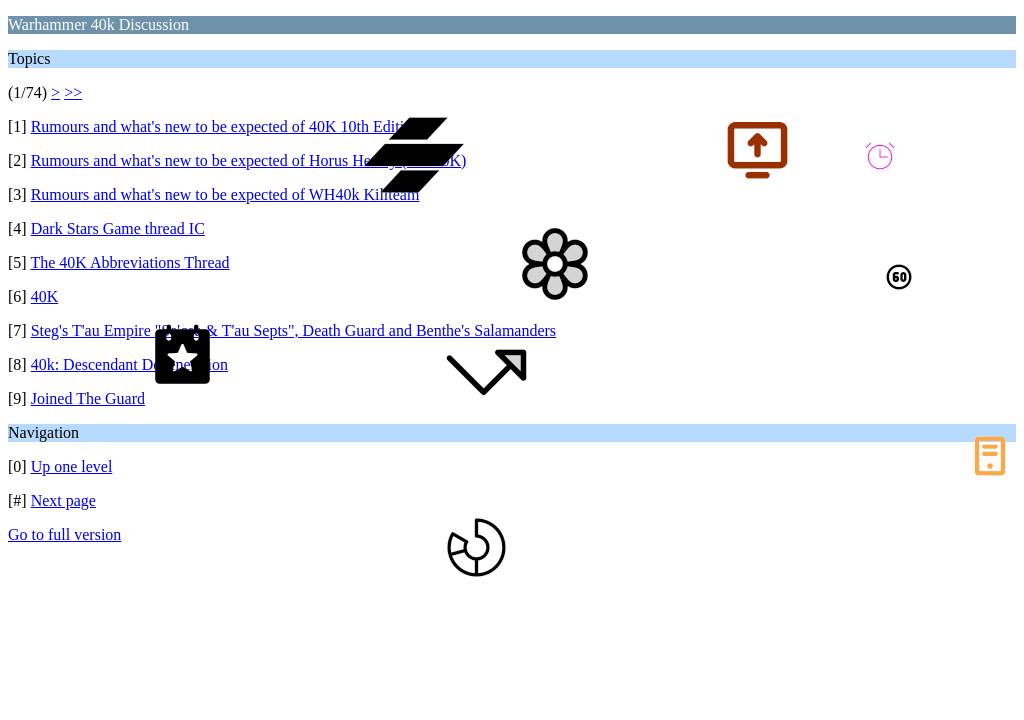 Image resolution: width=1024 pixels, height=720 pixels. What do you see at coordinates (880, 156) in the screenshot?
I see `set or manage alarms` at bounding box center [880, 156].